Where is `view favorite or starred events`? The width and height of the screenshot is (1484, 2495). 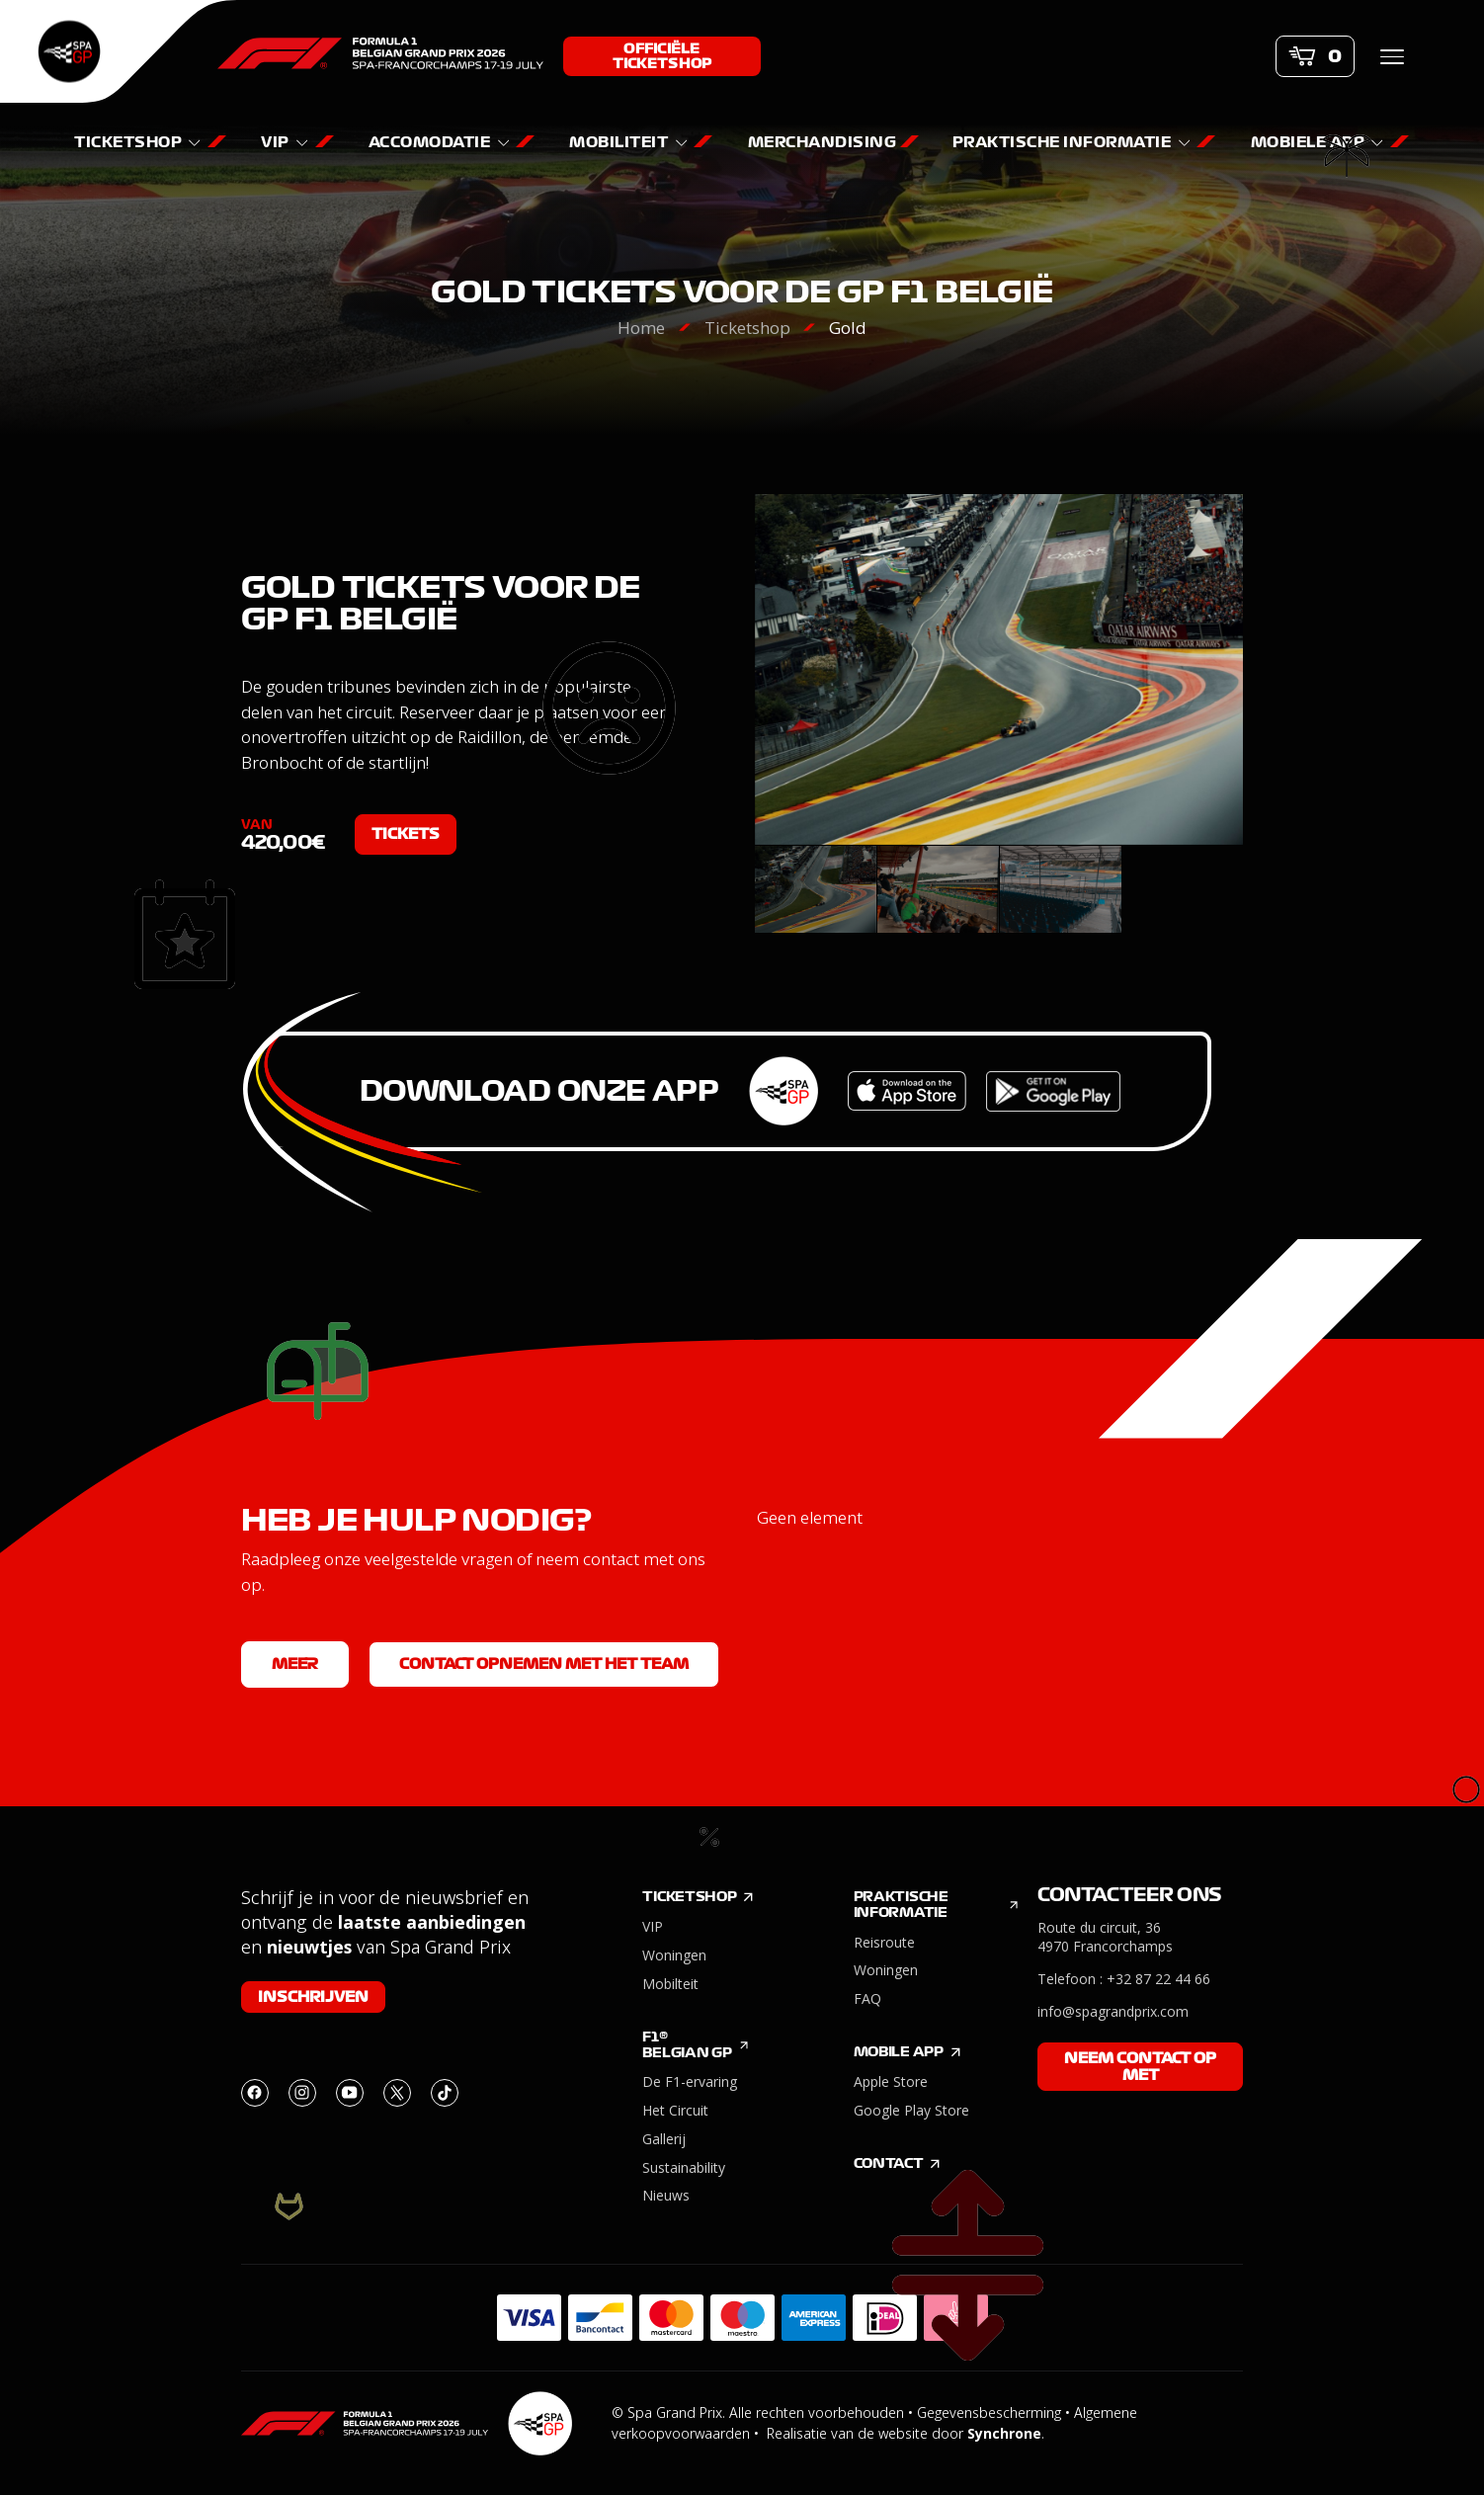 view favorite or starred events is located at coordinates (185, 939).